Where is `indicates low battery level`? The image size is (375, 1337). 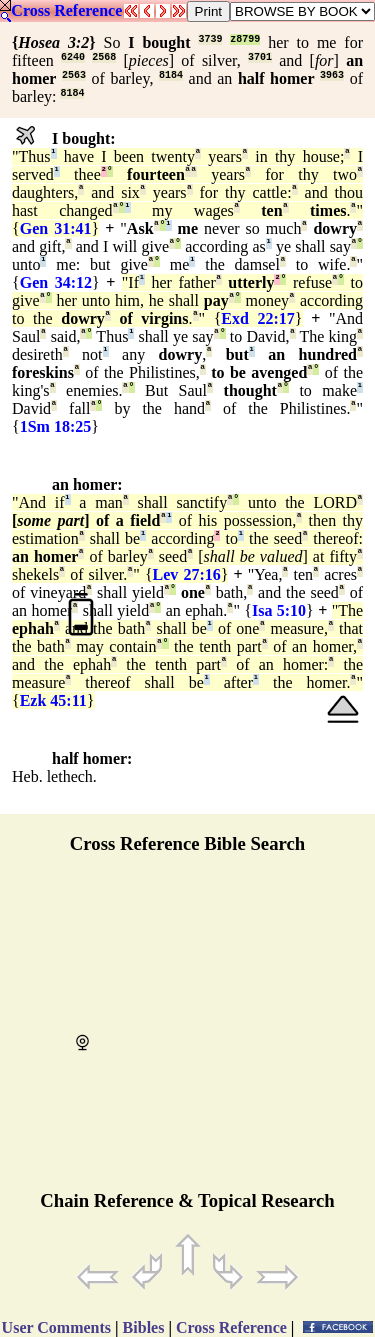
indicates low battery level is located at coordinates (81, 615).